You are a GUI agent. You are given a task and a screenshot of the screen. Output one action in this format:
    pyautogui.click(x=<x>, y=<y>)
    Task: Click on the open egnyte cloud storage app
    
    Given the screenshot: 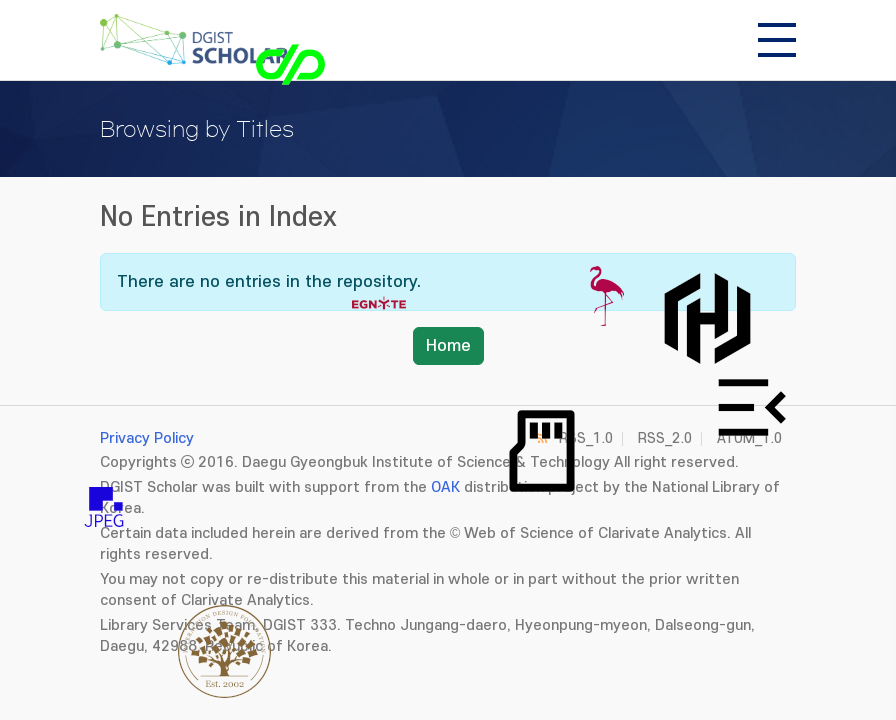 What is the action you would take?
    pyautogui.click(x=379, y=303)
    